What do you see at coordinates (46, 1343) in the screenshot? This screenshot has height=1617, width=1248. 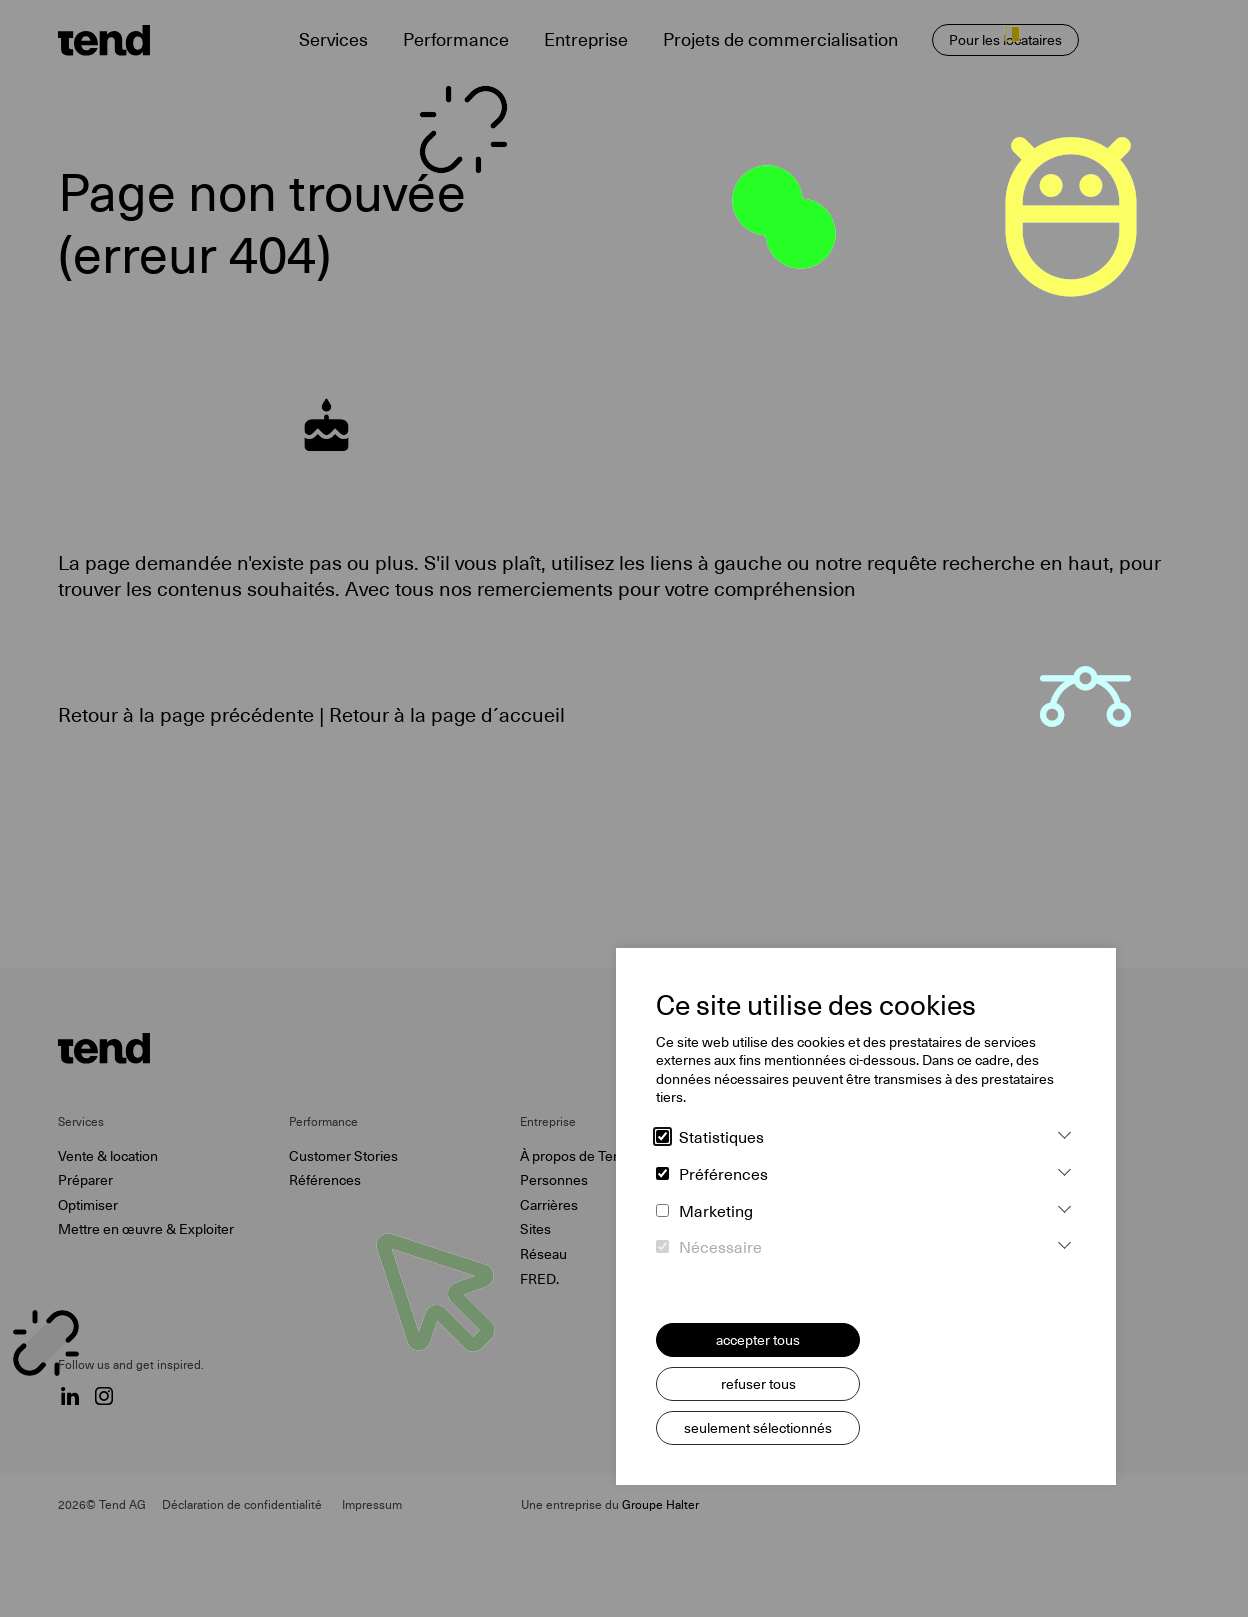 I see `disconnect or unlink connected items` at bounding box center [46, 1343].